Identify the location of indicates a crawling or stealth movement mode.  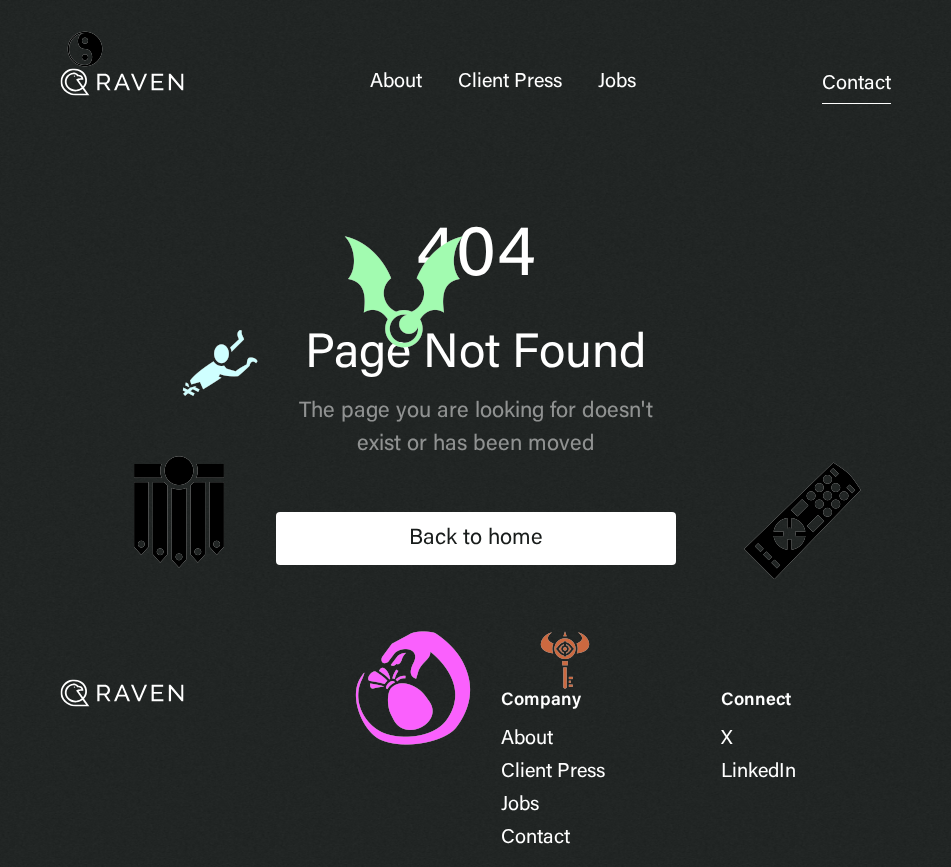
(220, 363).